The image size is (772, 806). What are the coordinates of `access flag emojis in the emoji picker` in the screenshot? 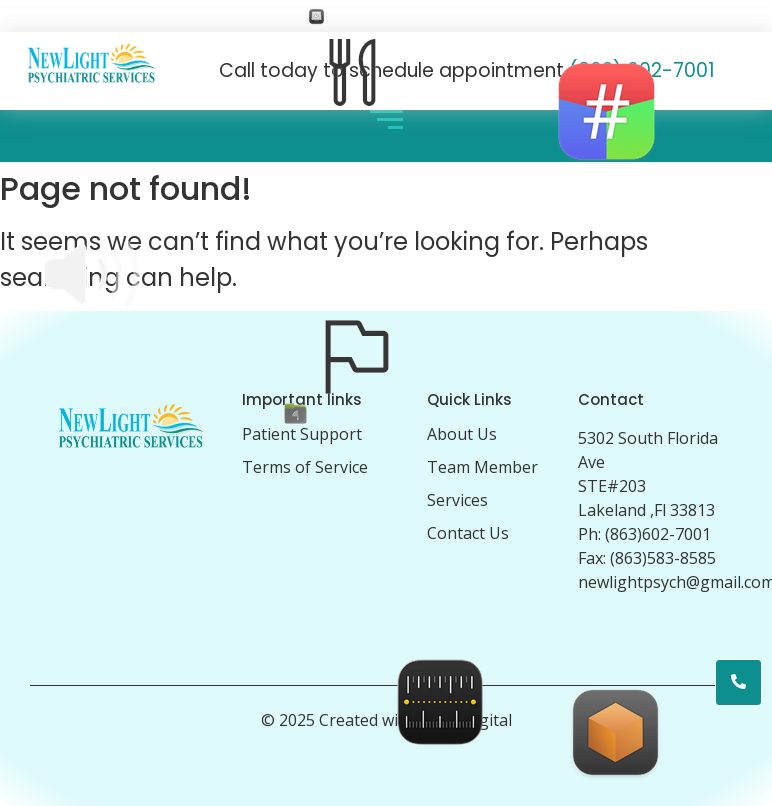 It's located at (357, 357).